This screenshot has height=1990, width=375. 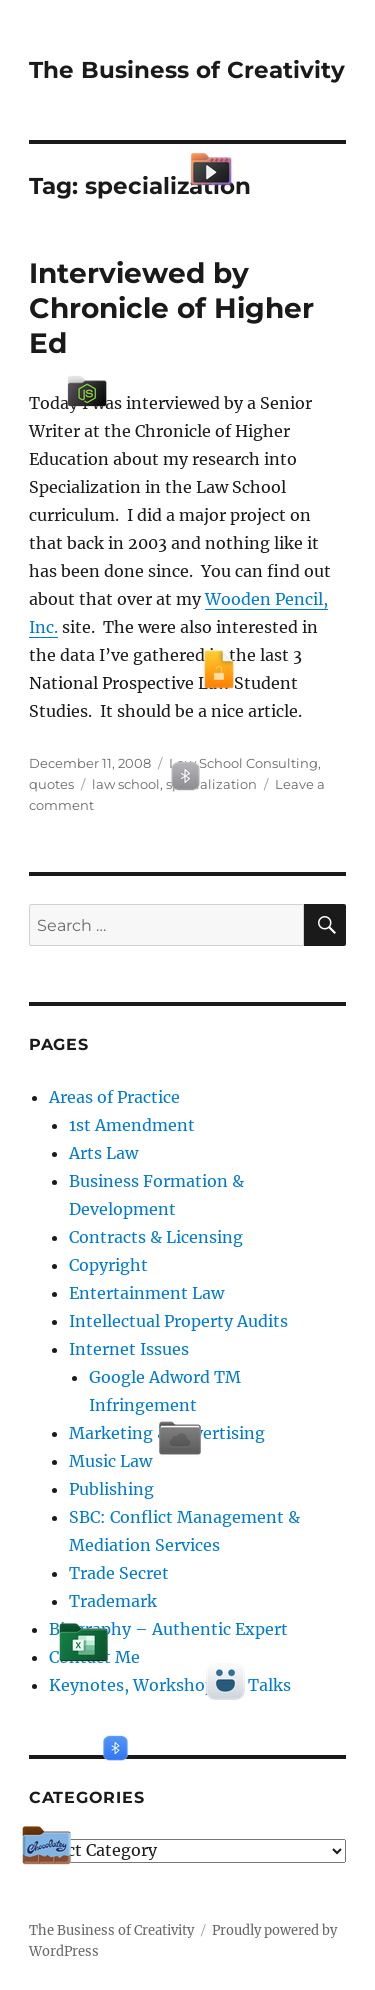 I want to click on open folder containing excel spreadsheets, so click(x=83, y=1643).